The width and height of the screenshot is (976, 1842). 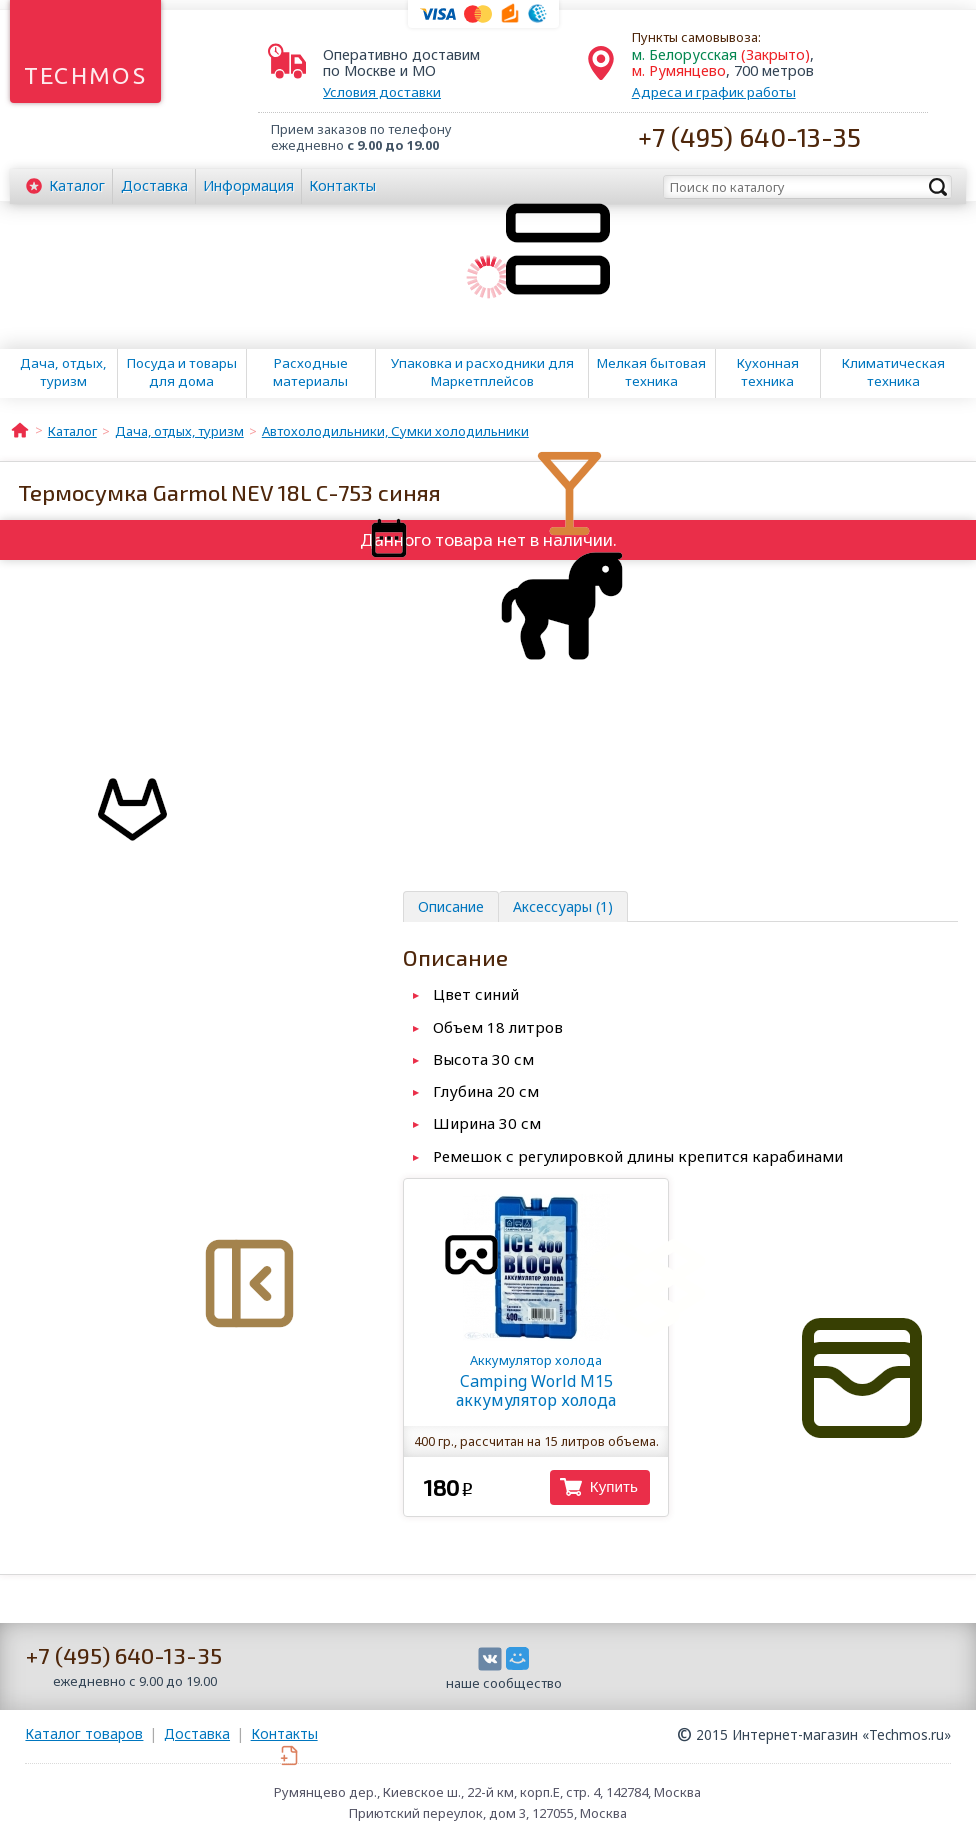 I want to click on collapse the left sidebar panel, so click(x=249, y=1283).